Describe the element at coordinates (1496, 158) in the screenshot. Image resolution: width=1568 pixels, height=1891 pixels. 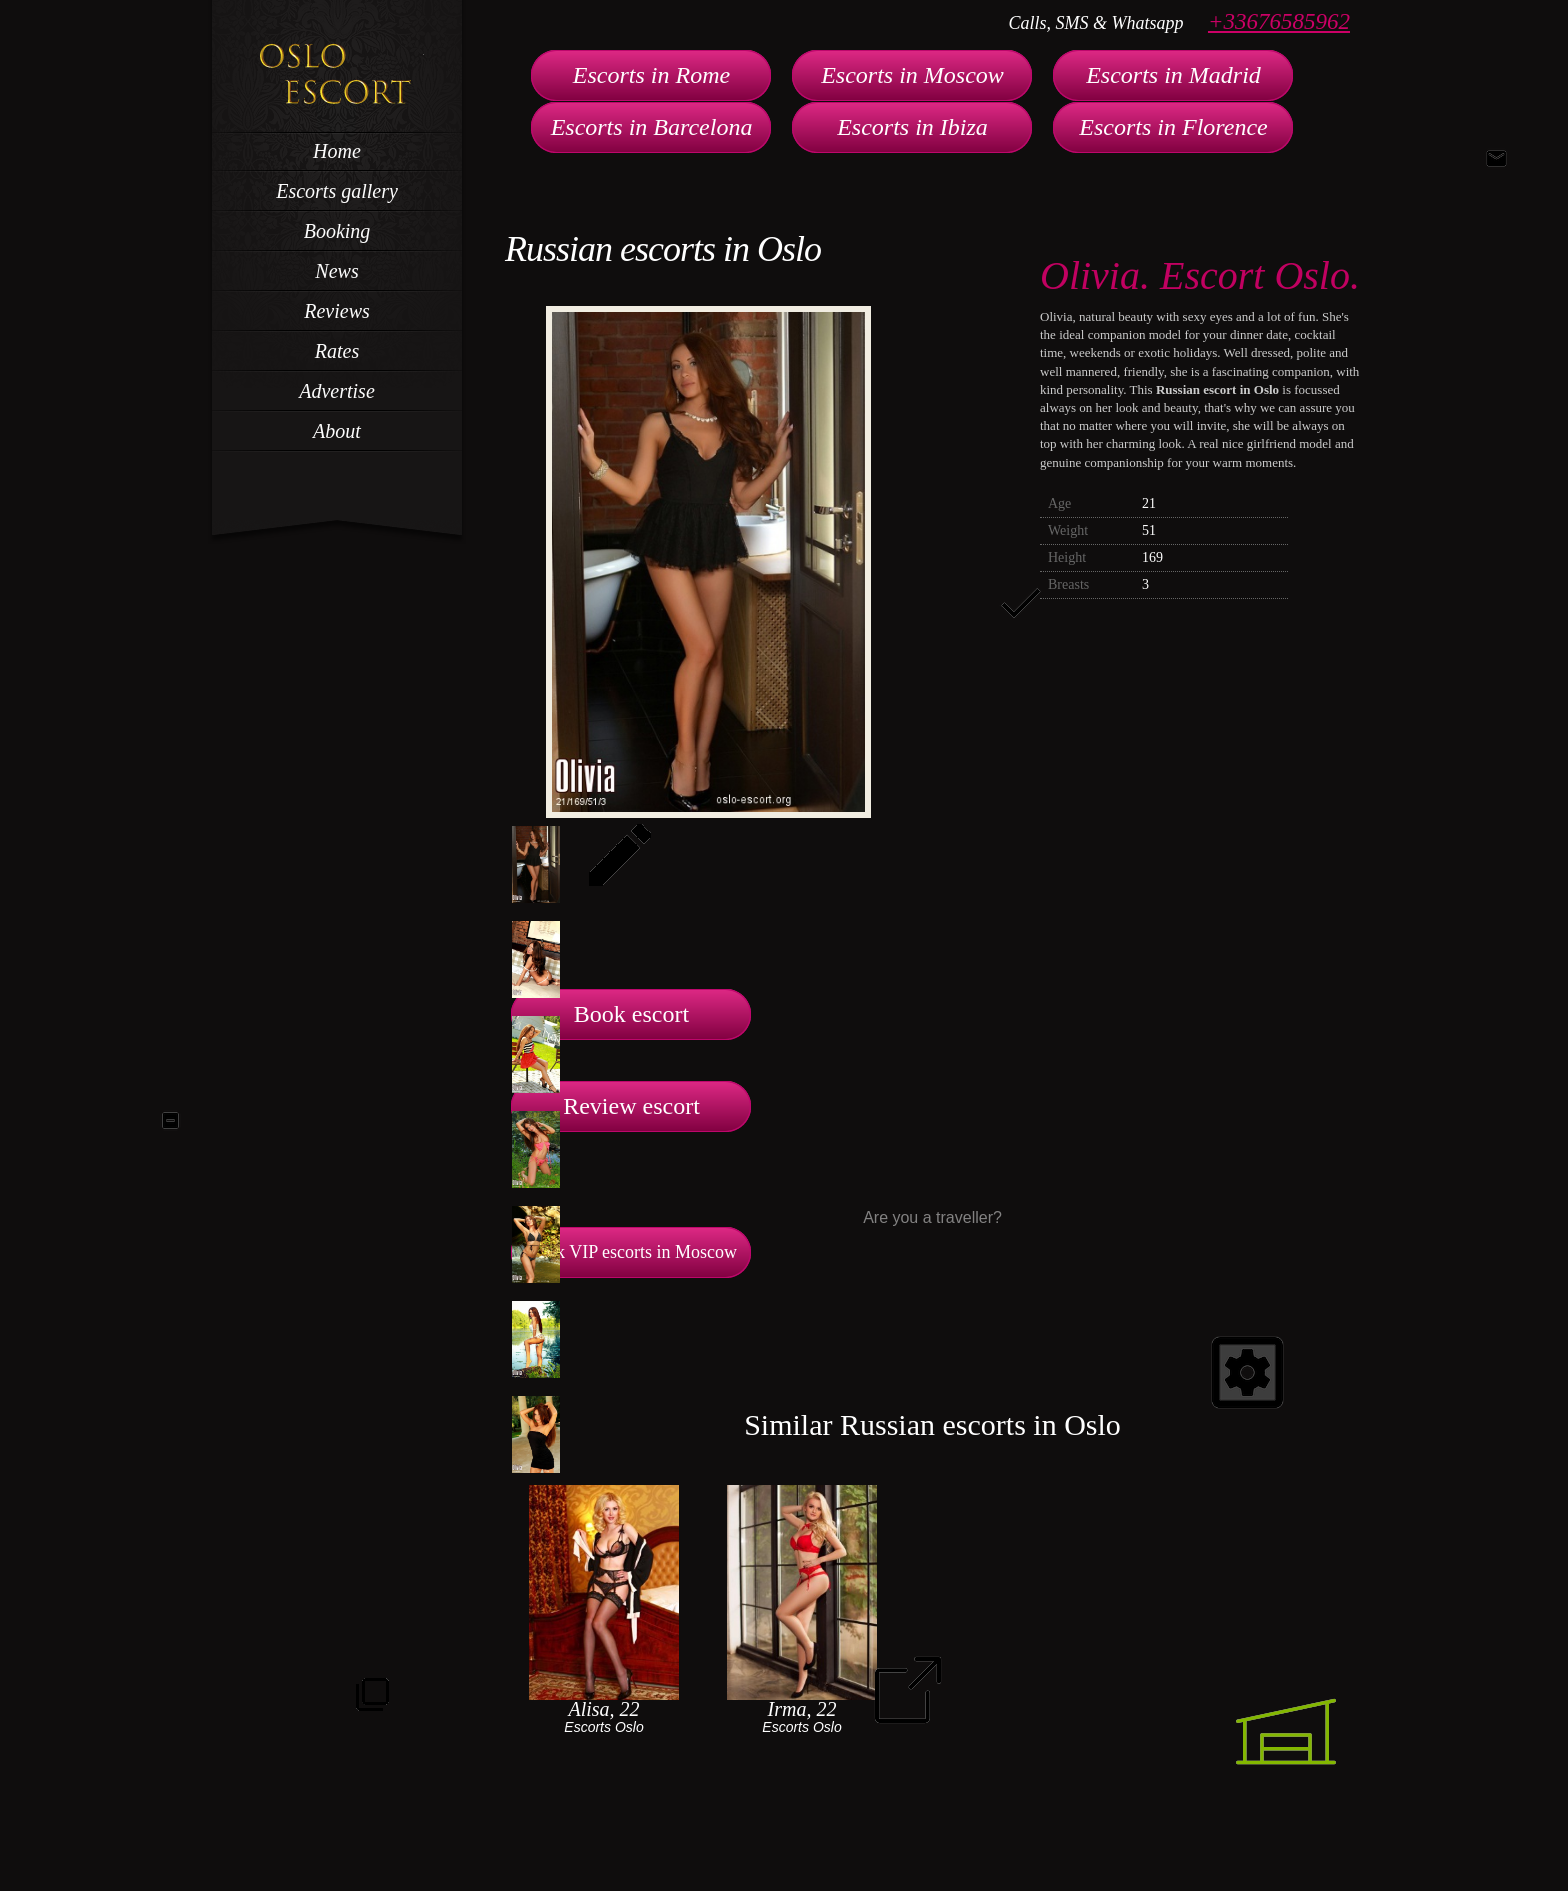
I see `open your inbox or email messages` at that location.